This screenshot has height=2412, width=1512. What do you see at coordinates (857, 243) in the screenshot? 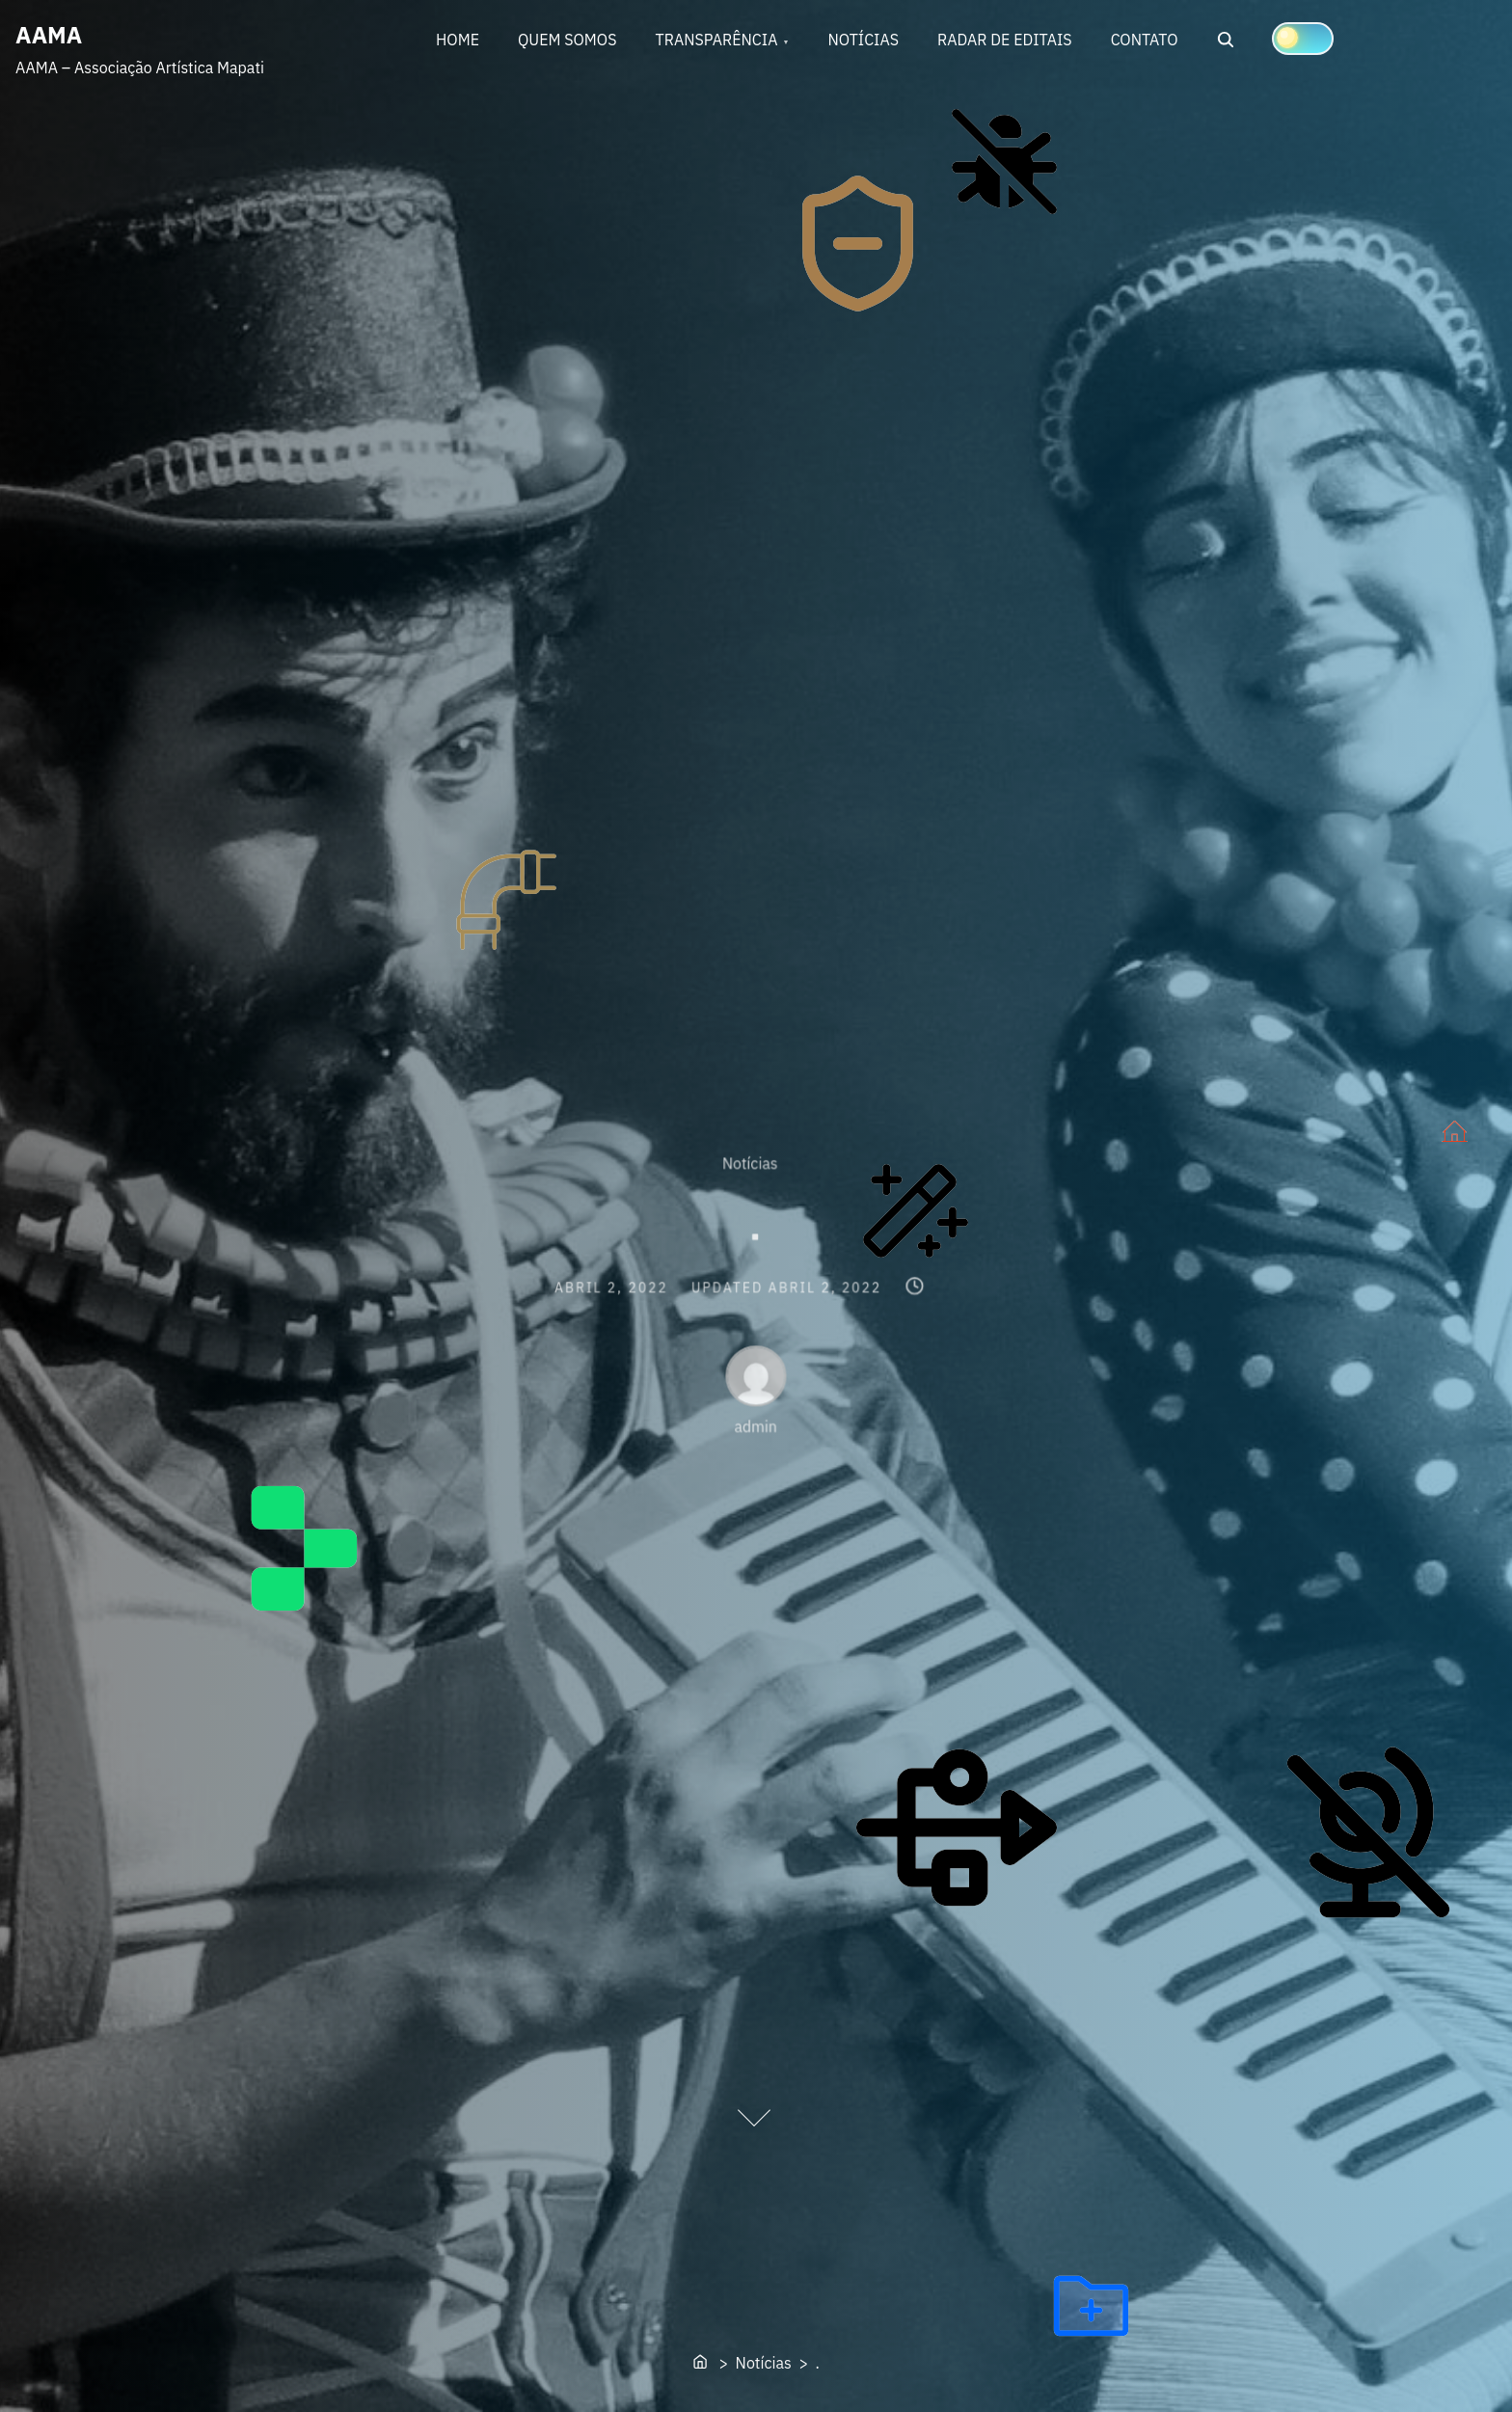
I see `remove or reduce security protection` at bounding box center [857, 243].